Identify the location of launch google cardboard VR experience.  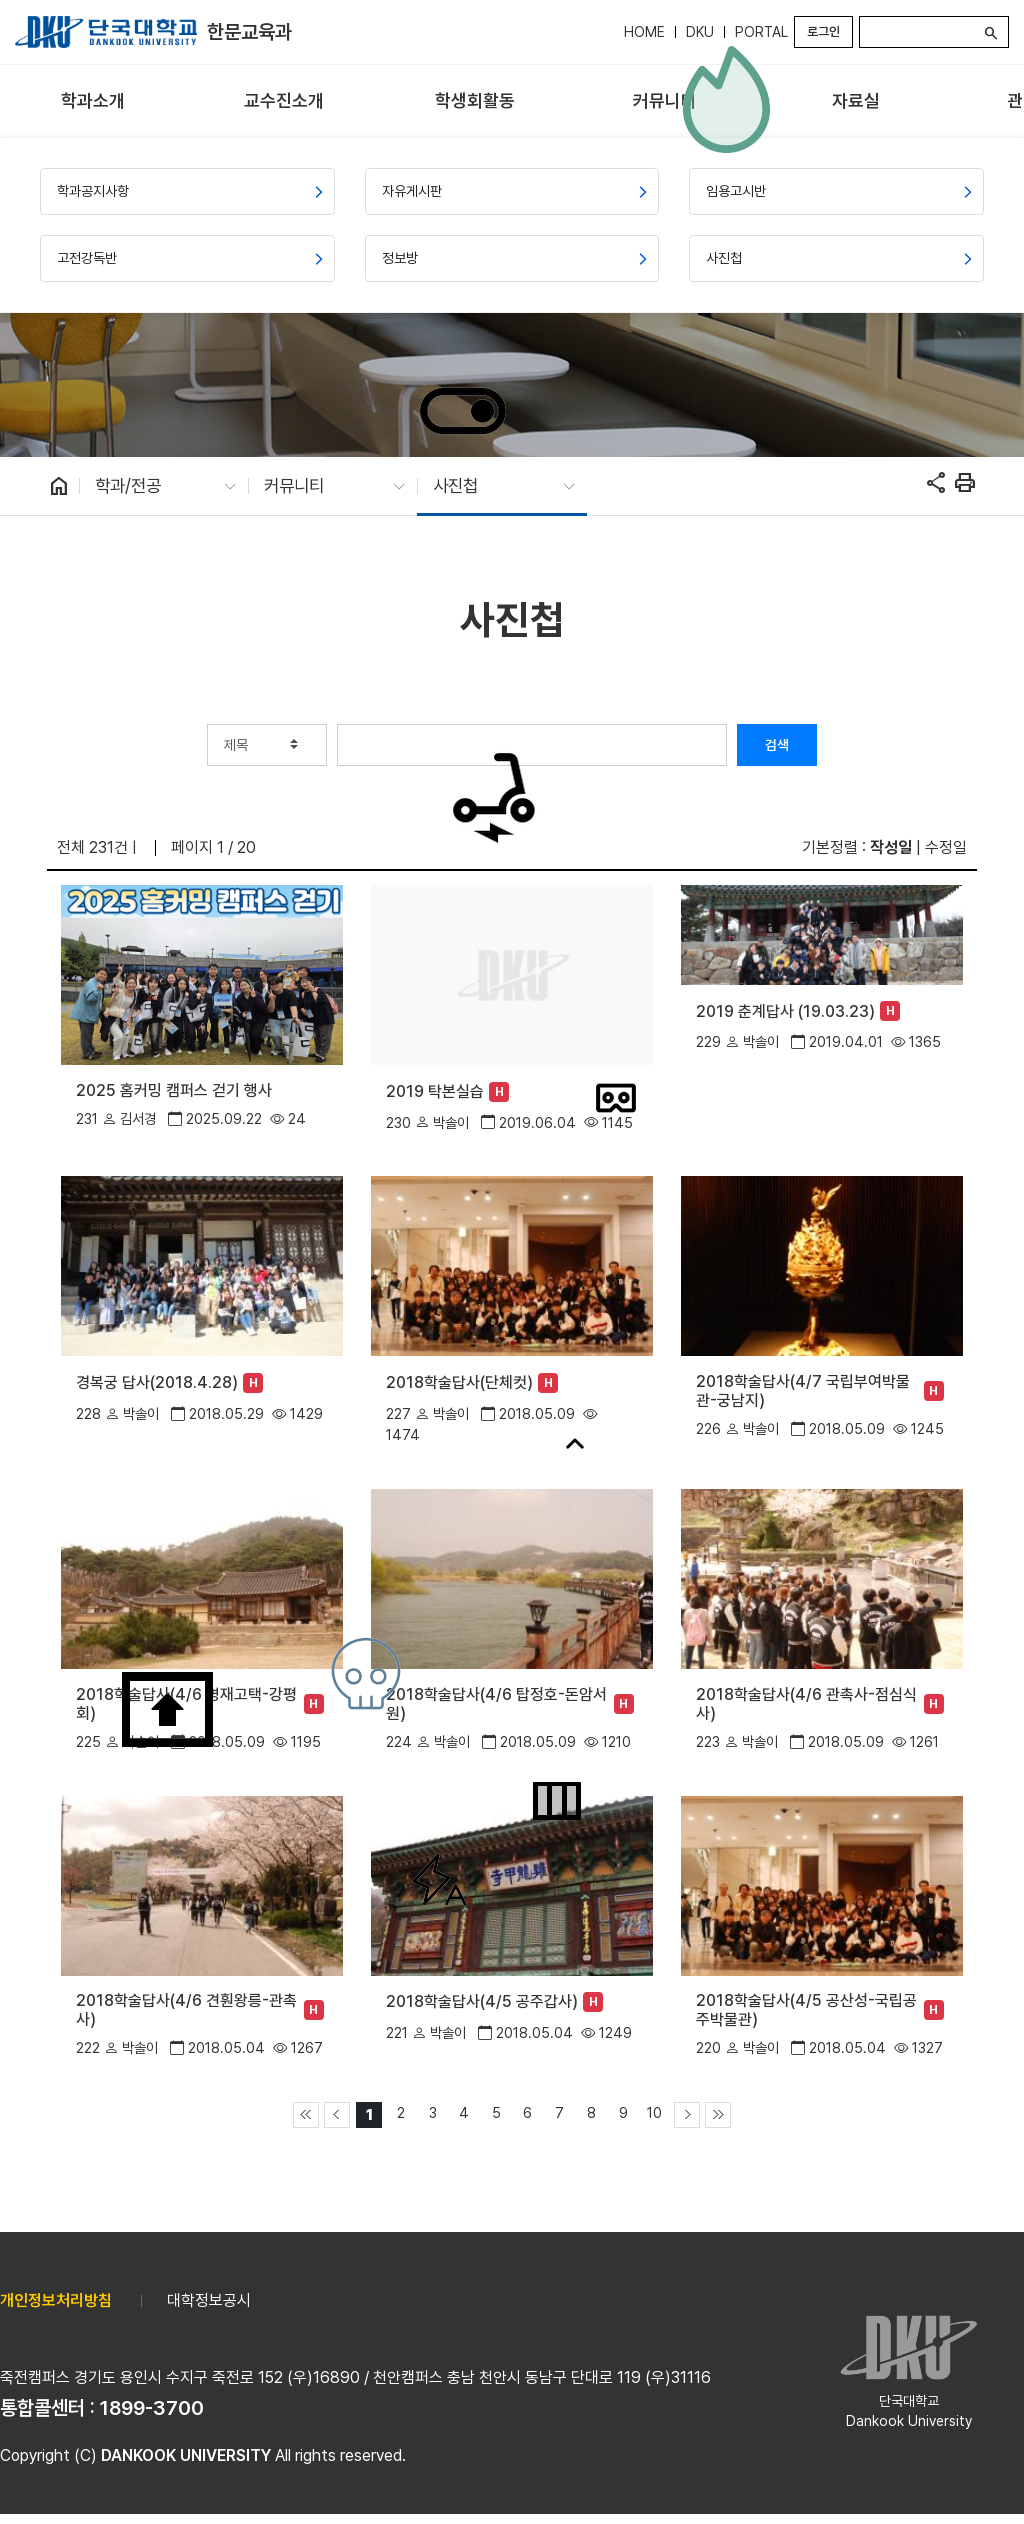
(616, 1098).